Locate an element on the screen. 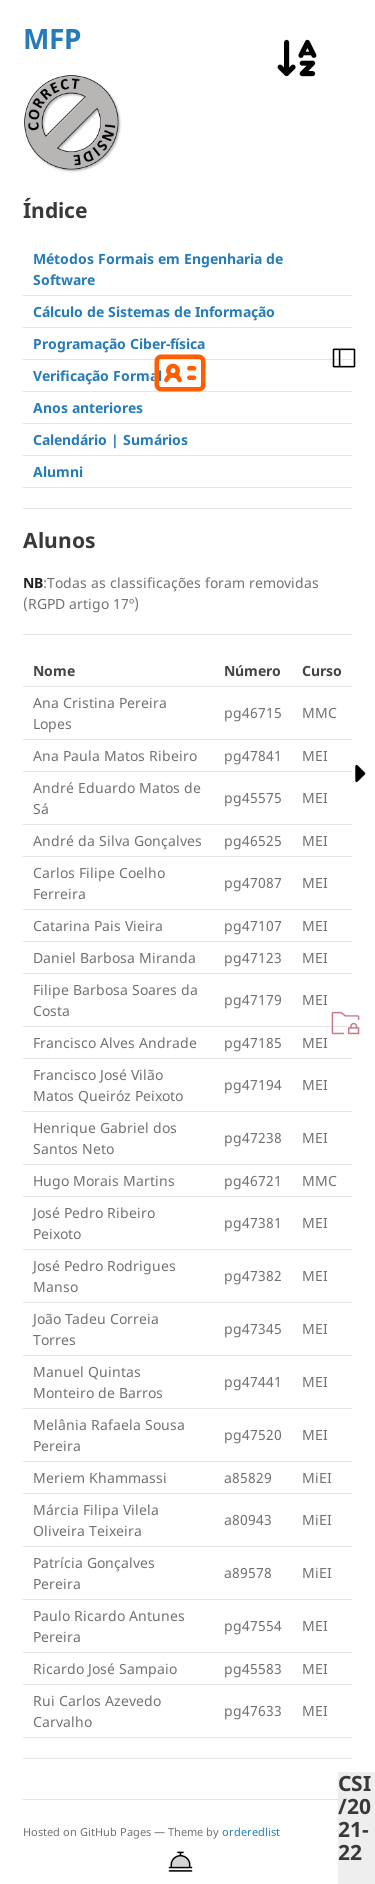 This screenshot has width=375, height=1884. view your profile or identity information is located at coordinates (180, 373).